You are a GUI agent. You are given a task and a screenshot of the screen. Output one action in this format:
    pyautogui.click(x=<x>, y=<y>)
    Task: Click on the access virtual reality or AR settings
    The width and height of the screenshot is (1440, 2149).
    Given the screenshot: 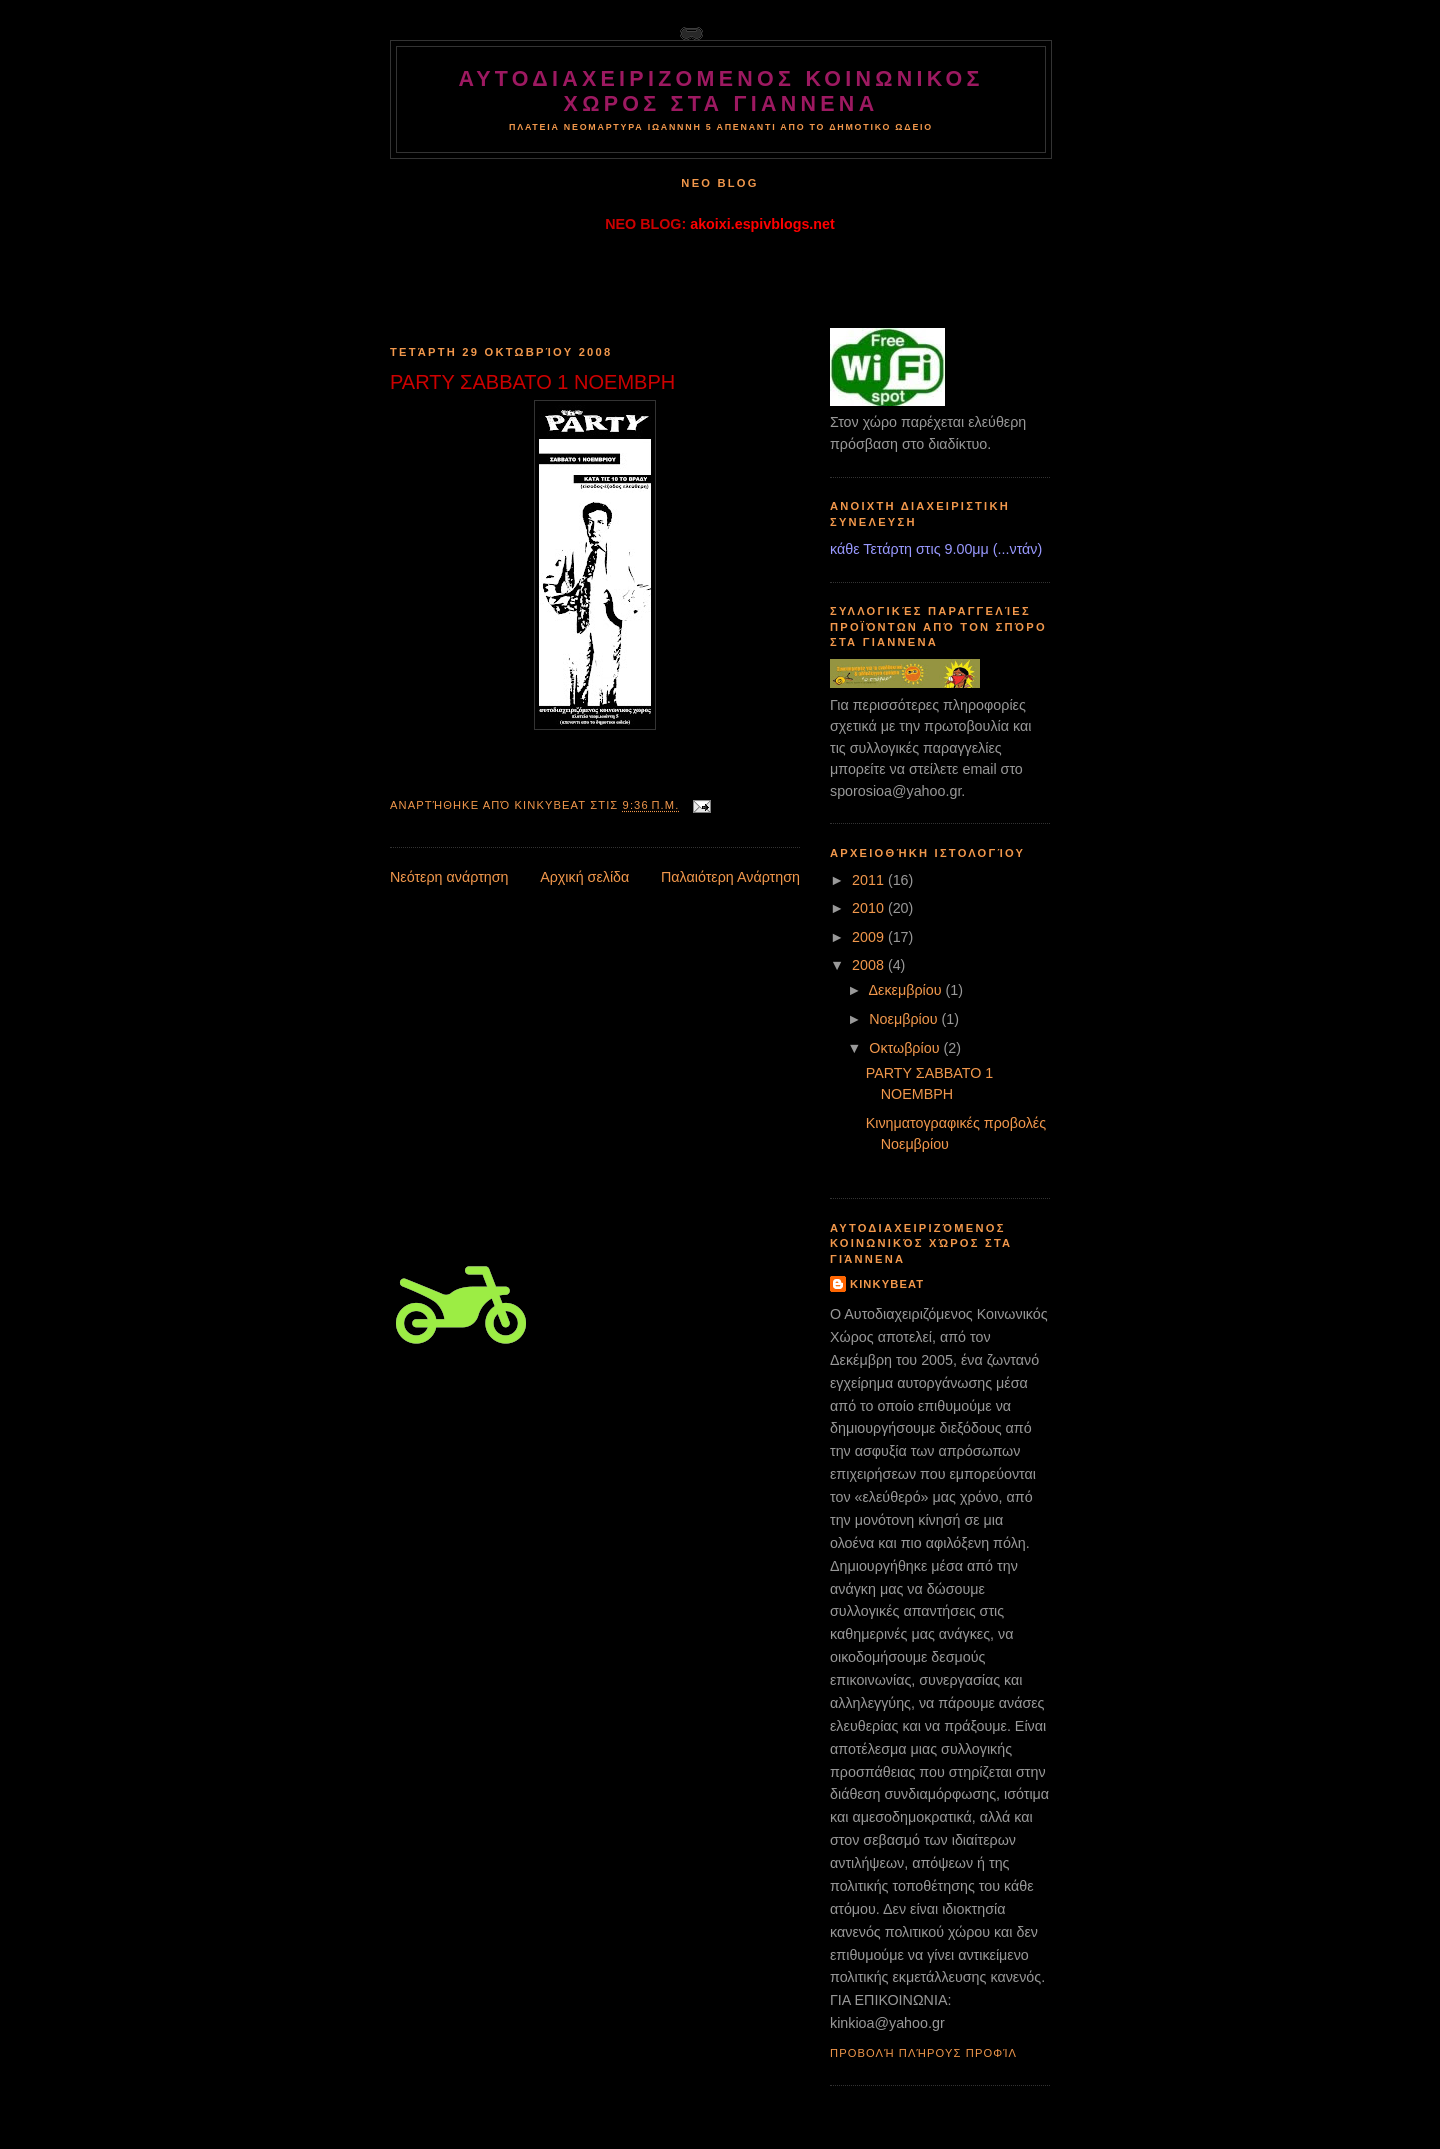 What is the action you would take?
    pyautogui.click(x=691, y=33)
    